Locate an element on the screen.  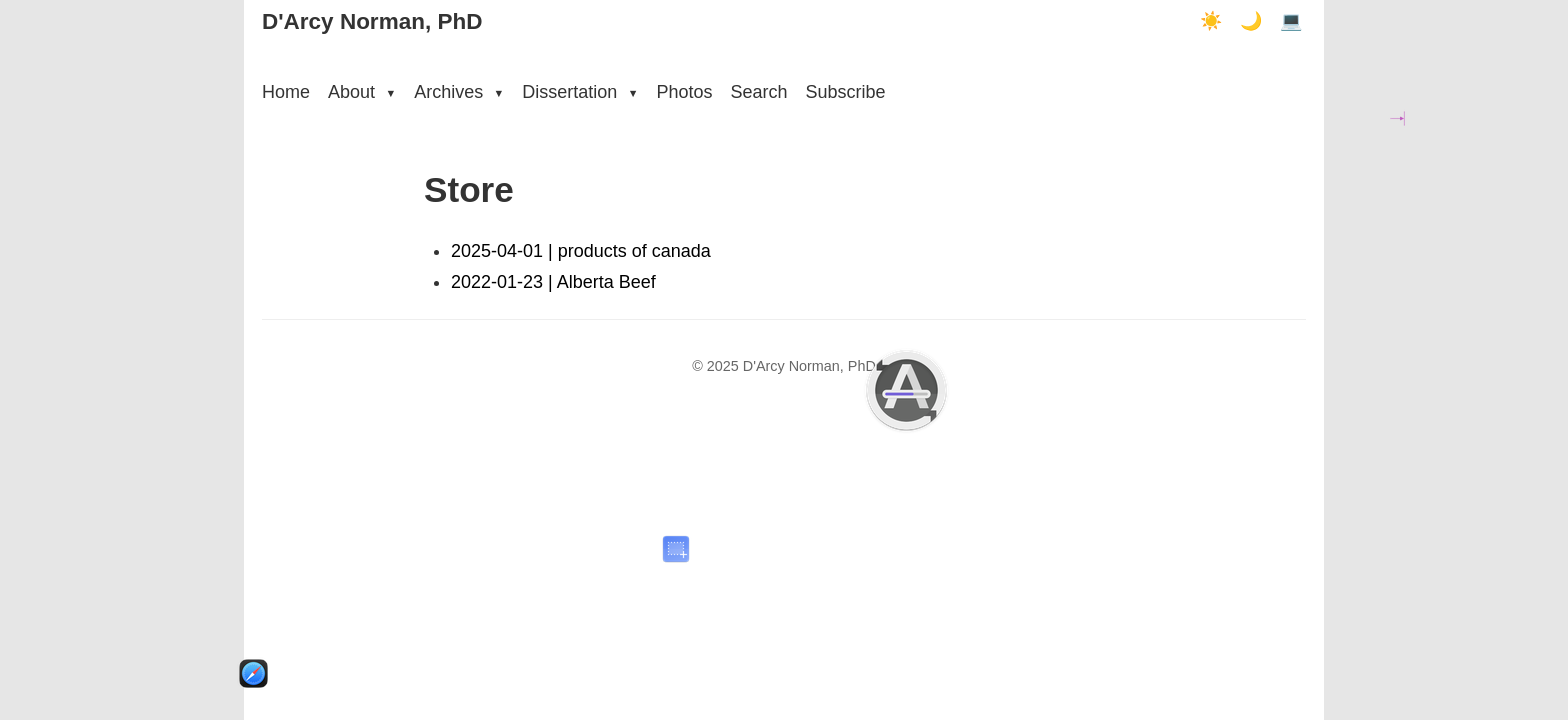
open Safari web browser is located at coordinates (253, 673).